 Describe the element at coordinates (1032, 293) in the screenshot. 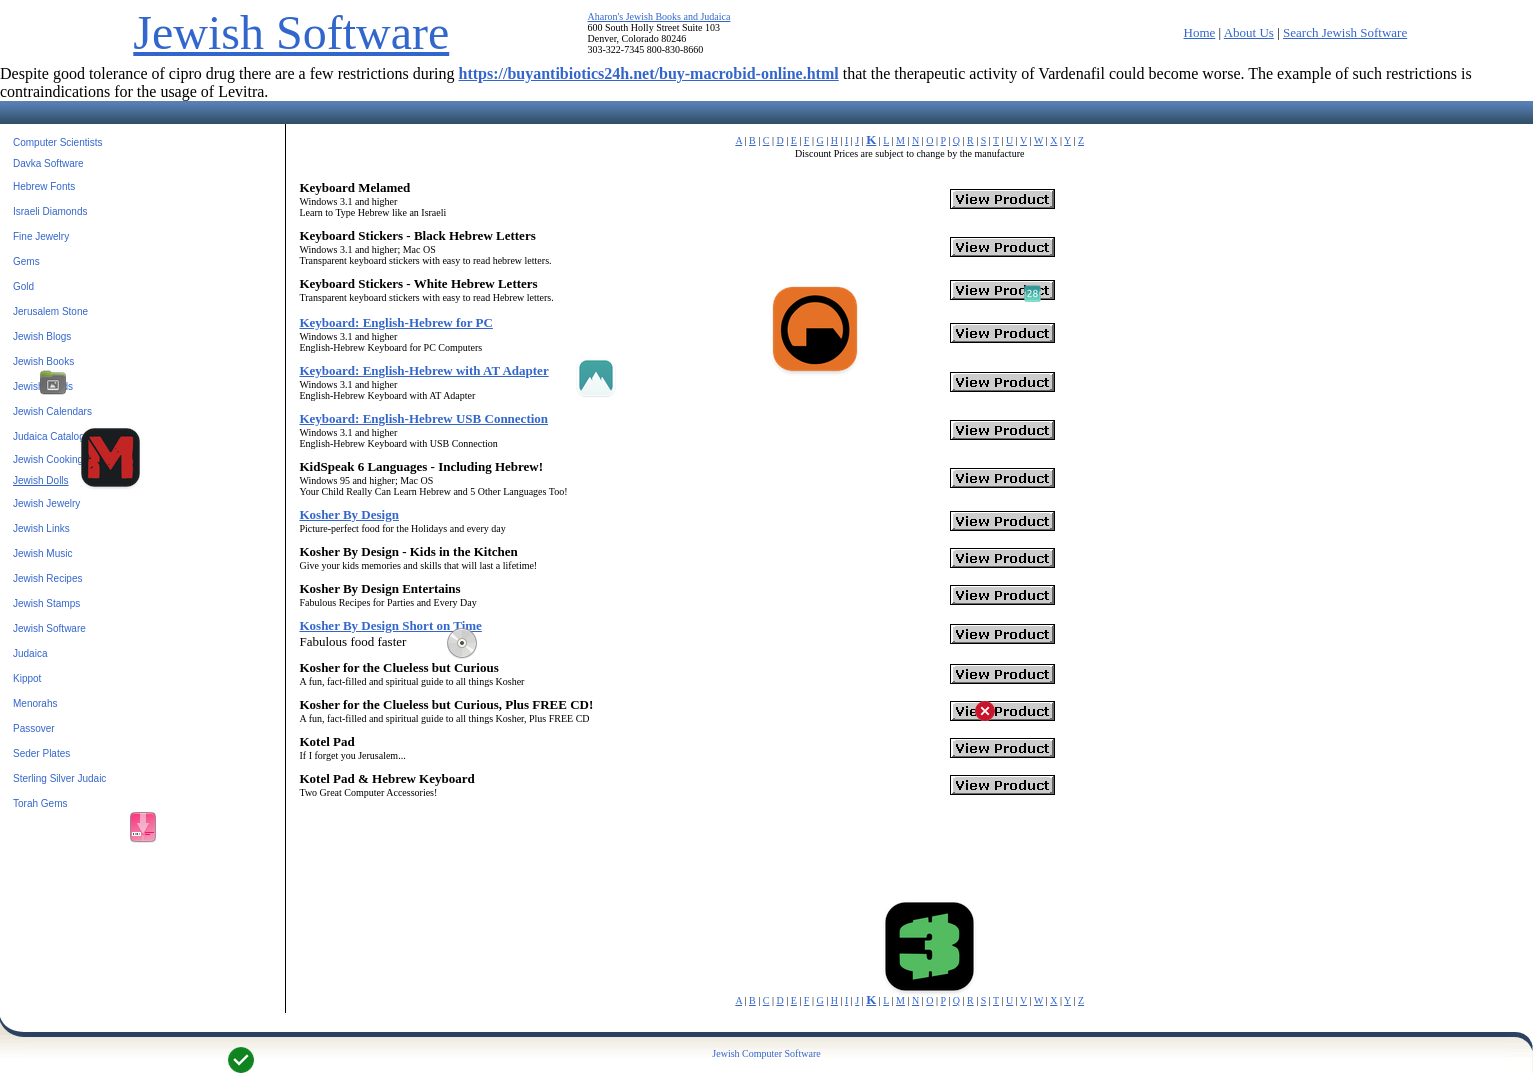

I see `open the office calendar app` at that location.